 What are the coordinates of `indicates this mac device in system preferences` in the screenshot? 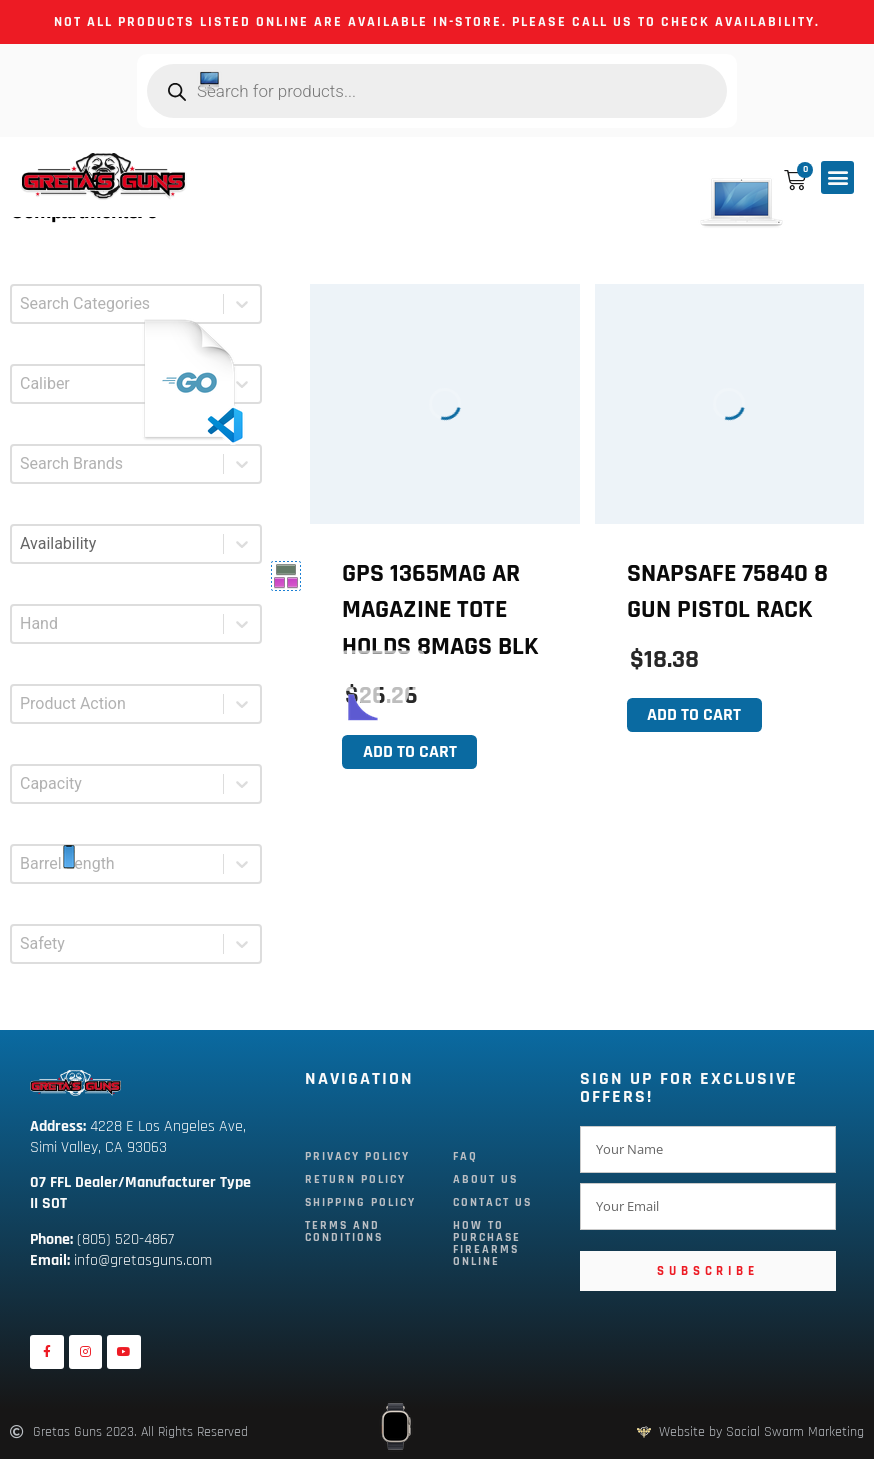 It's located at (741, 198).